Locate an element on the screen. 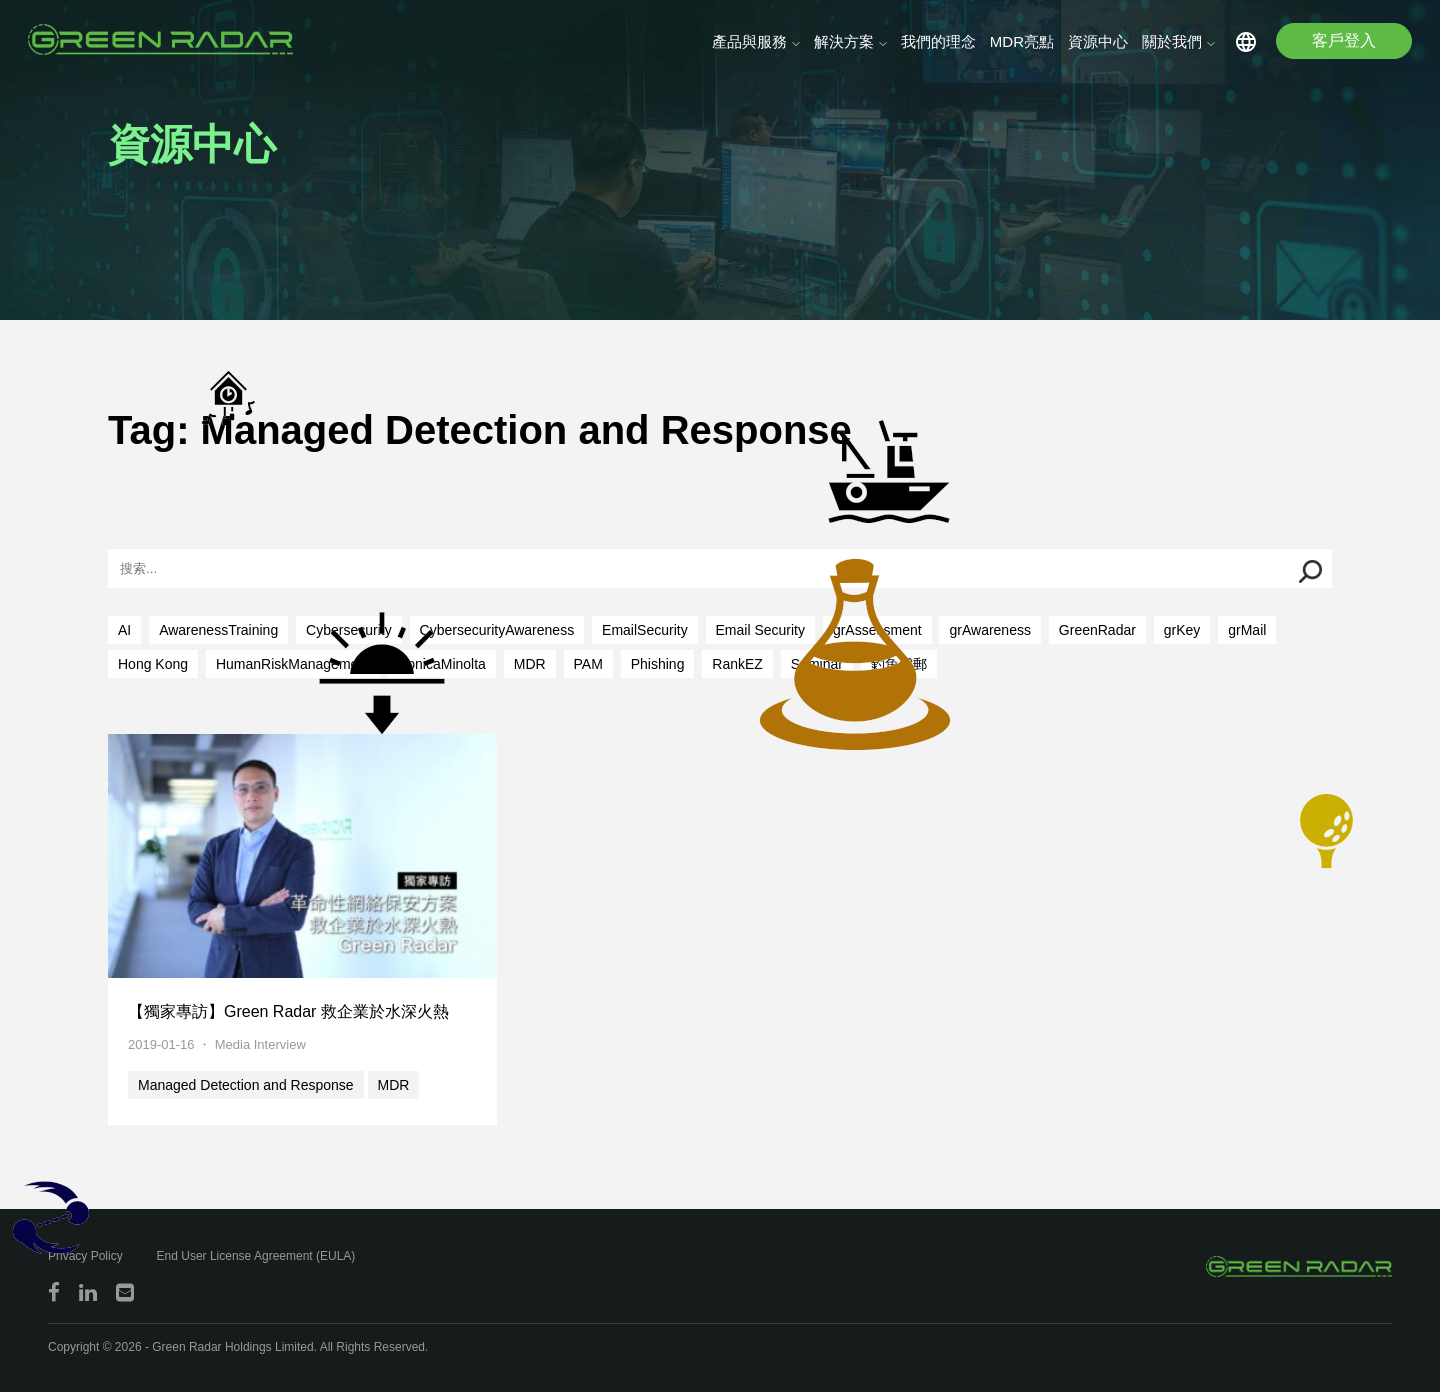 The width and height of the screenshot is (1440, 1392). access fishing or maritime activities is located at coordinates (889, 468).